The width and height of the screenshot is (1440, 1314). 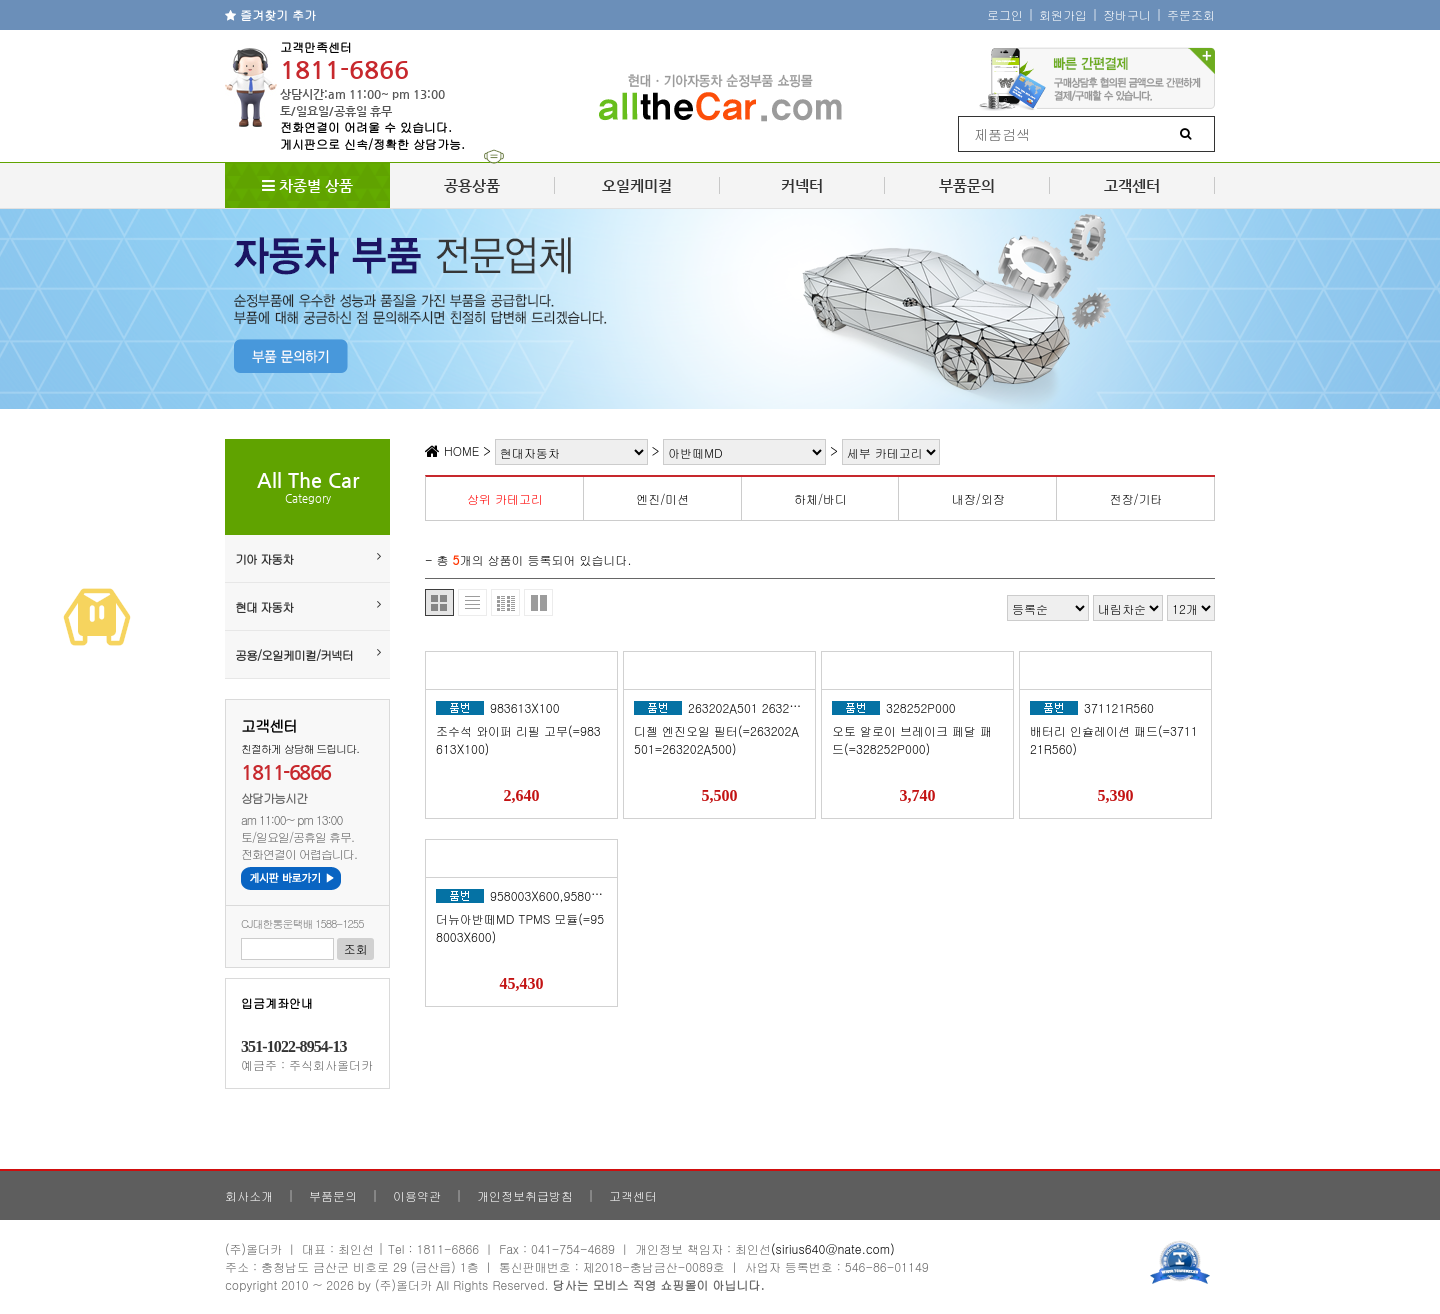 What do you see at coordinates (97, 617) in the screenshot?
I see `browse clothing or apparel items` at bounding box center [97, 617].